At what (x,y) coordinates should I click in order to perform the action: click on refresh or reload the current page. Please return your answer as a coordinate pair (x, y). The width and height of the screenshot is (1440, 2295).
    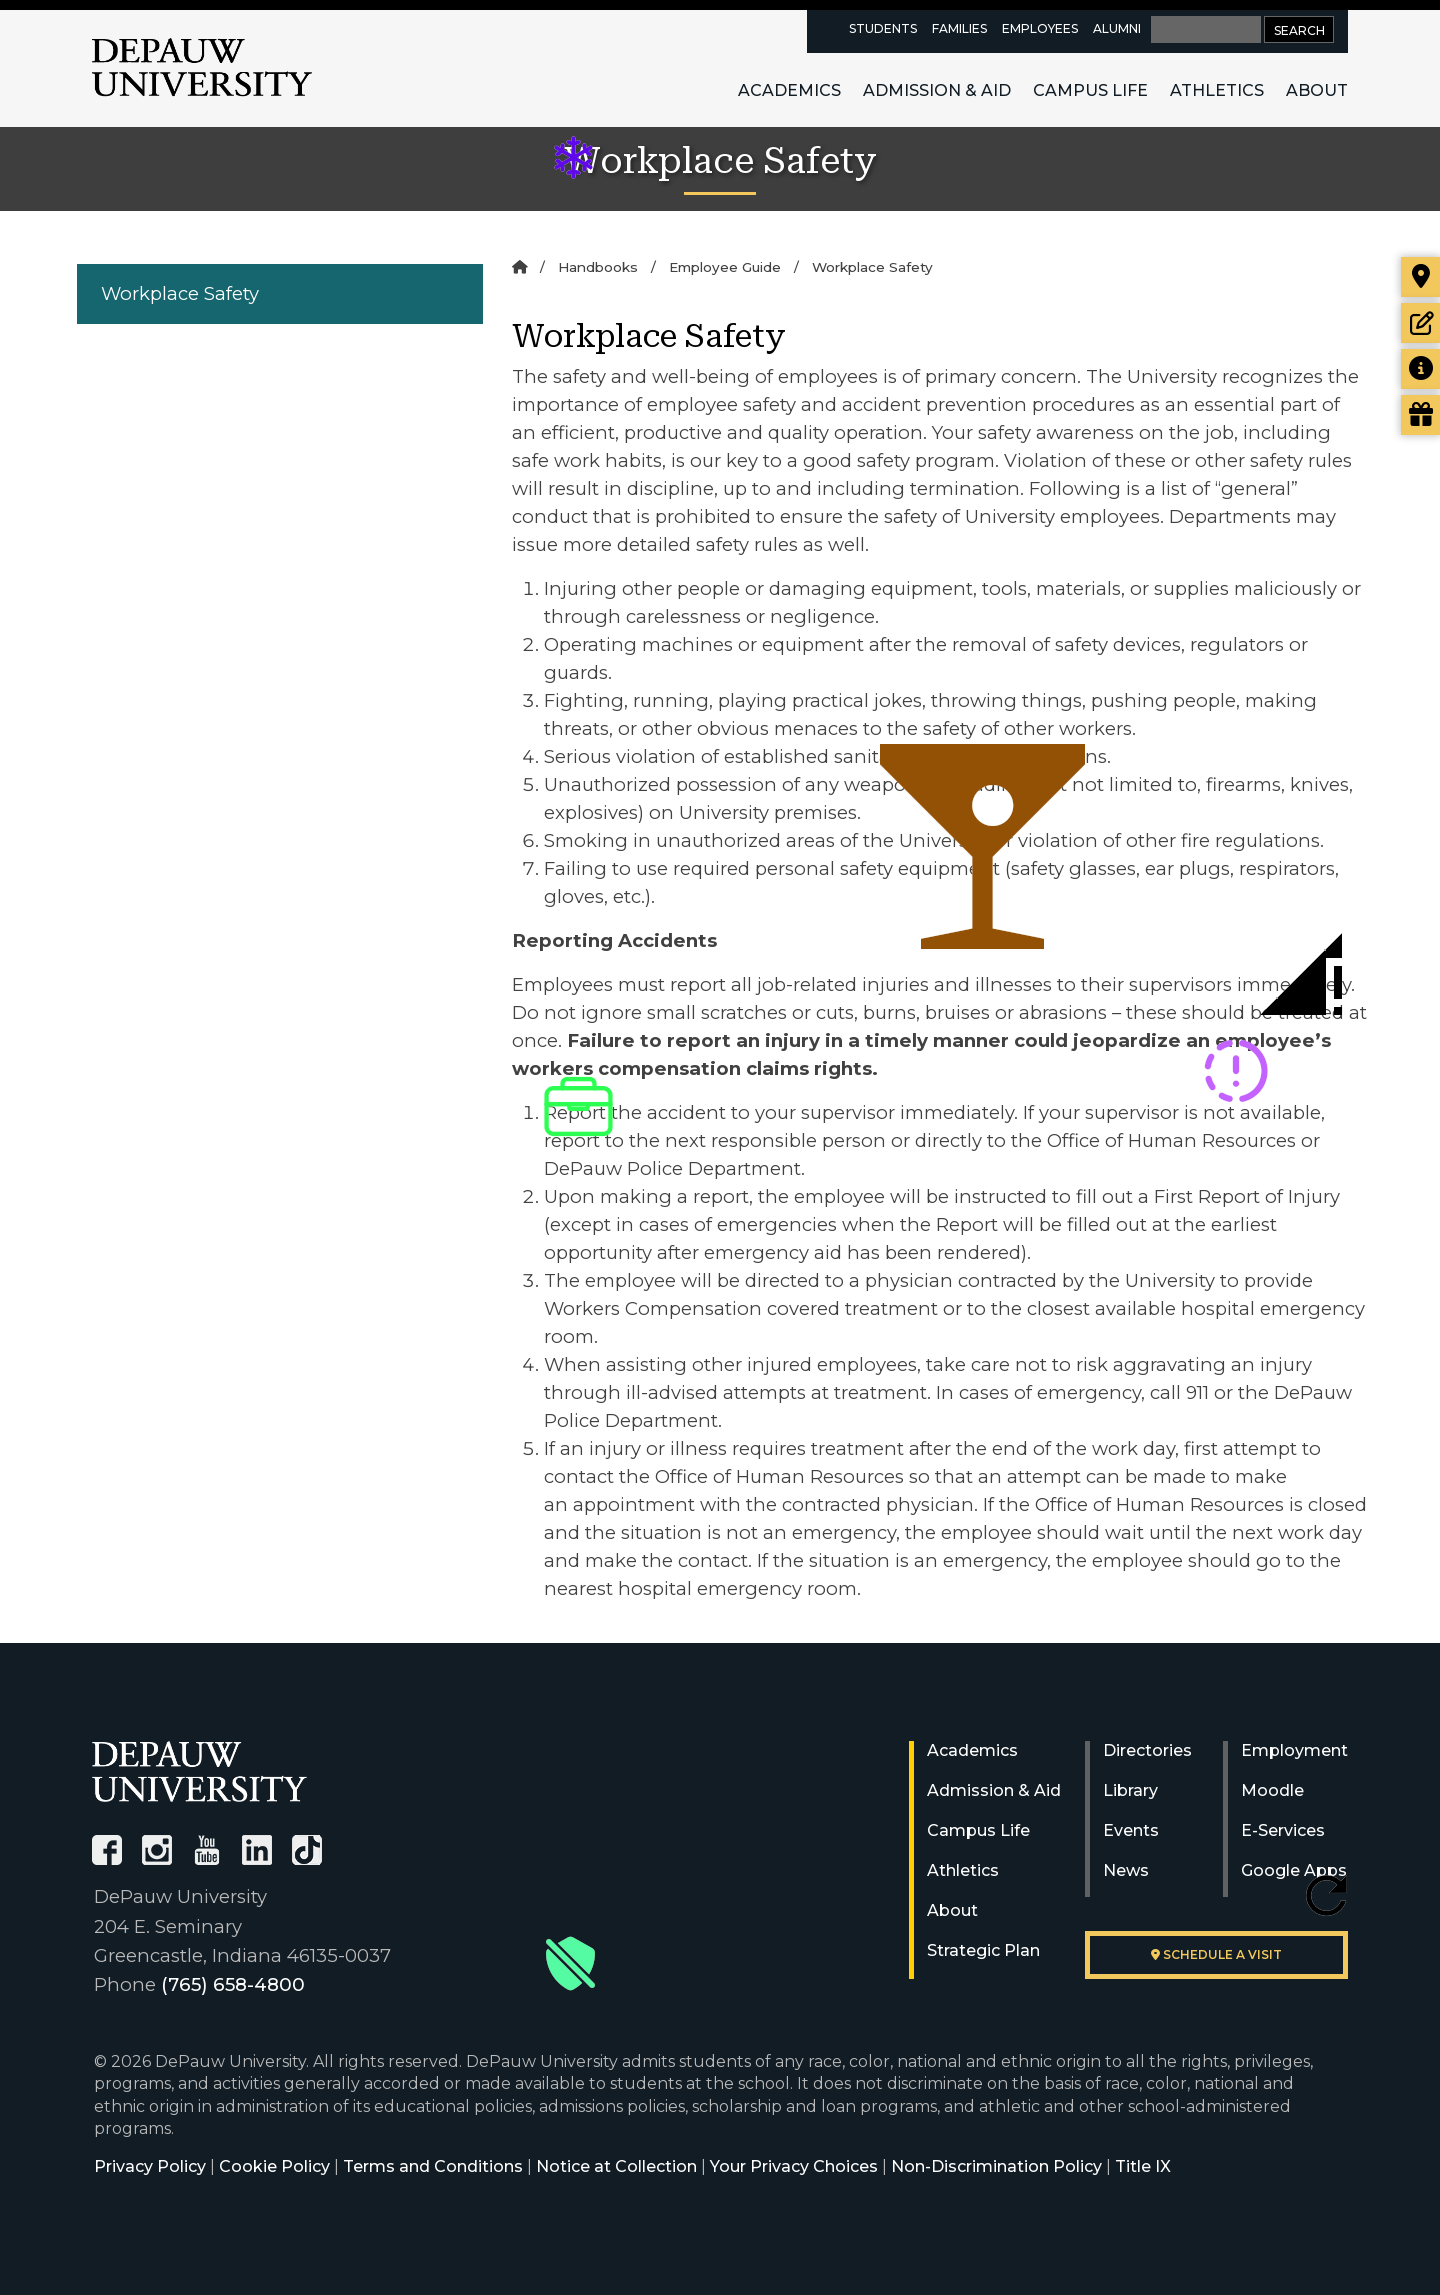
    Looking at the image, I should click on (1326, 1895).